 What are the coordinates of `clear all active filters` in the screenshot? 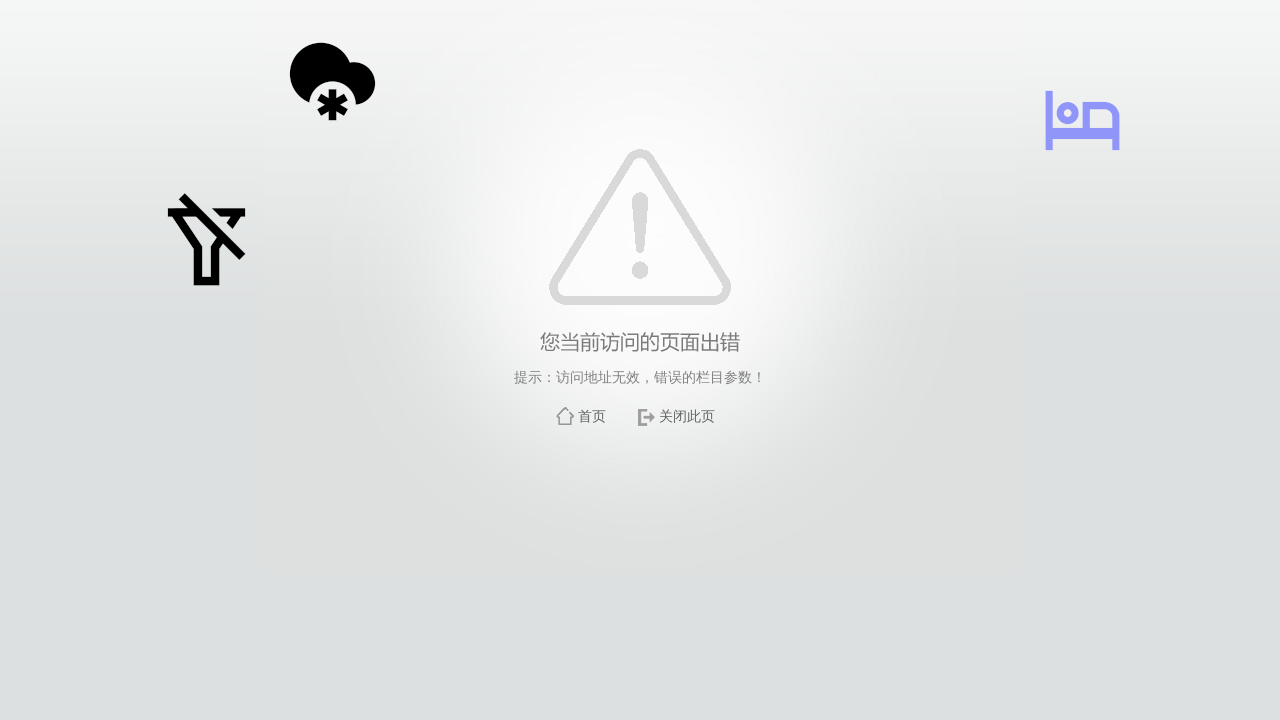 It's located at (206, 242).